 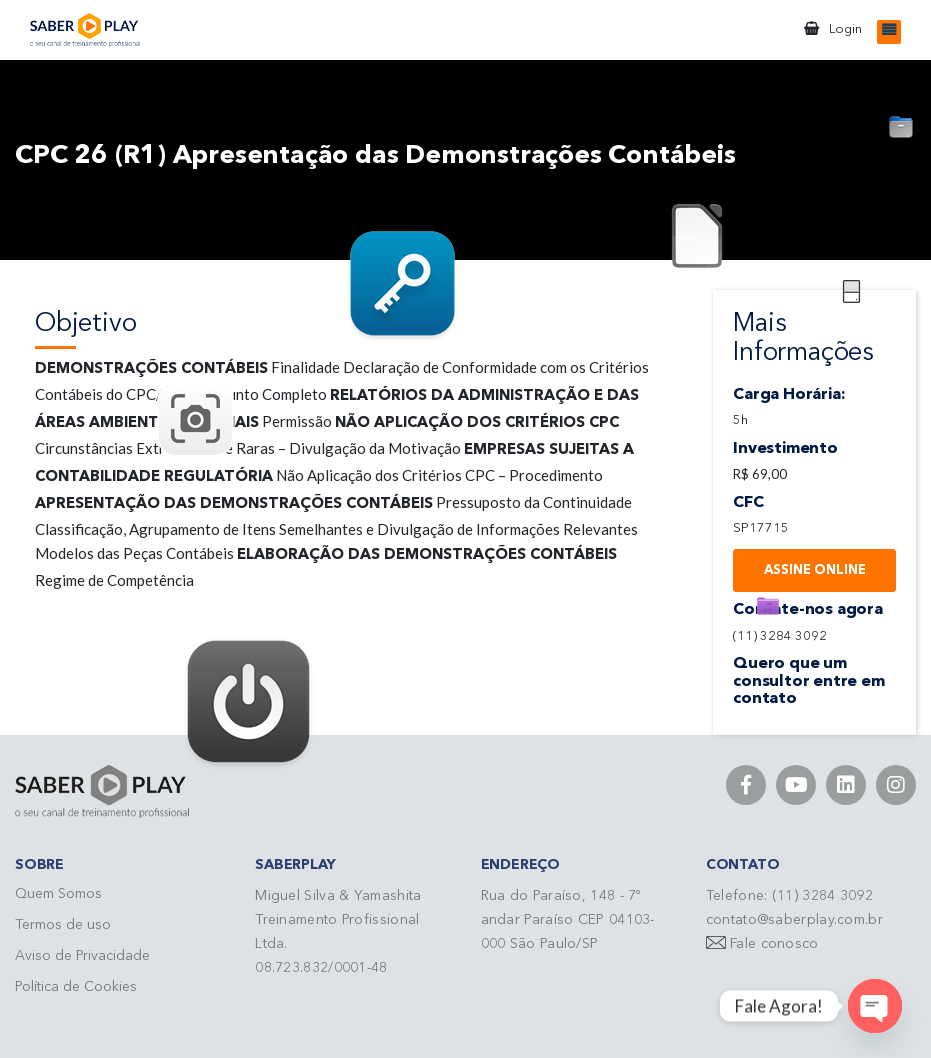 I want to click on open session or power settings, so click(x=248, y=701).